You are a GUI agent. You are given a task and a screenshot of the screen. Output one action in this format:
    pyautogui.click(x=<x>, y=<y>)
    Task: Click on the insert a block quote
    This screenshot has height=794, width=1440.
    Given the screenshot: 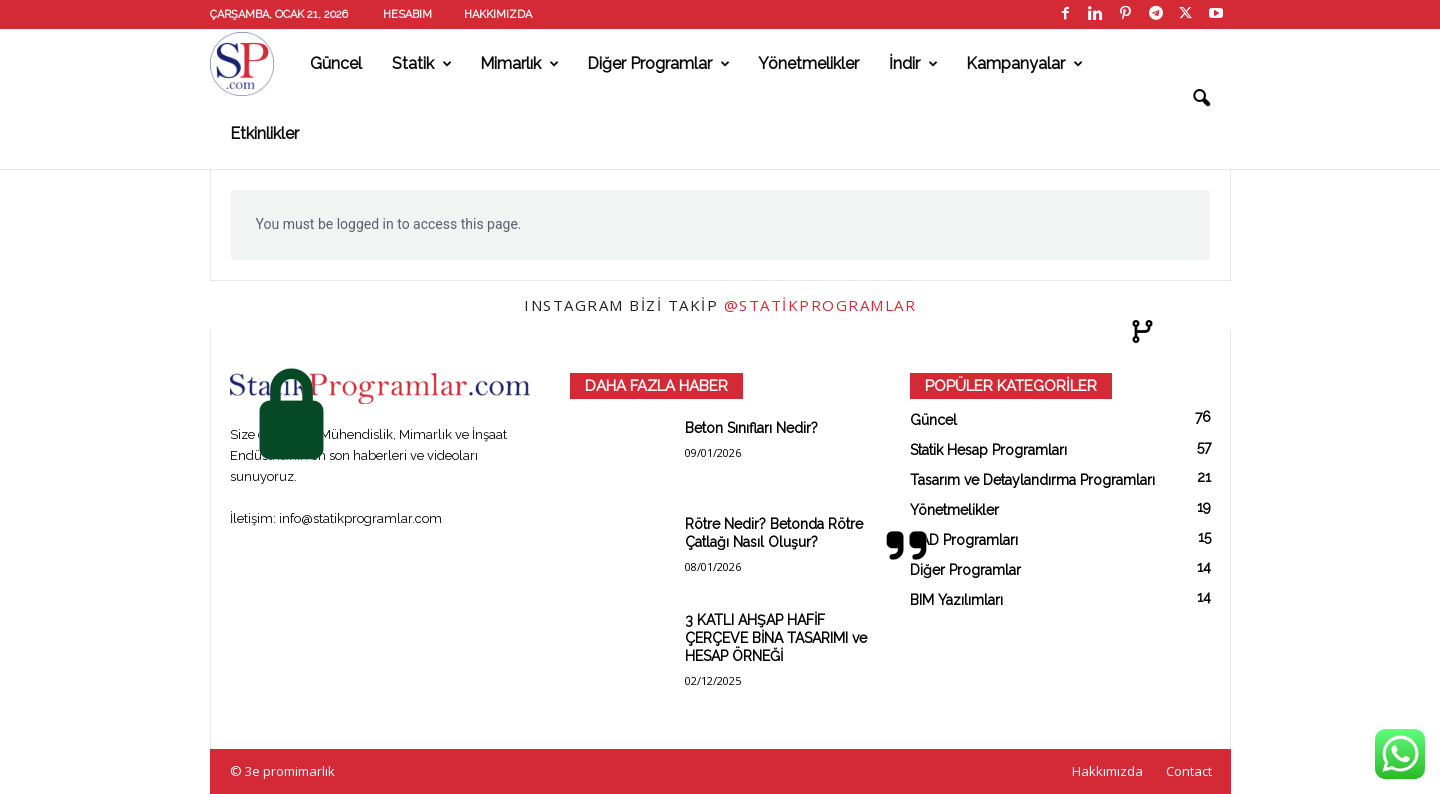 What is the action you would take?
    pyautogui.click(x=906, y=545)
    